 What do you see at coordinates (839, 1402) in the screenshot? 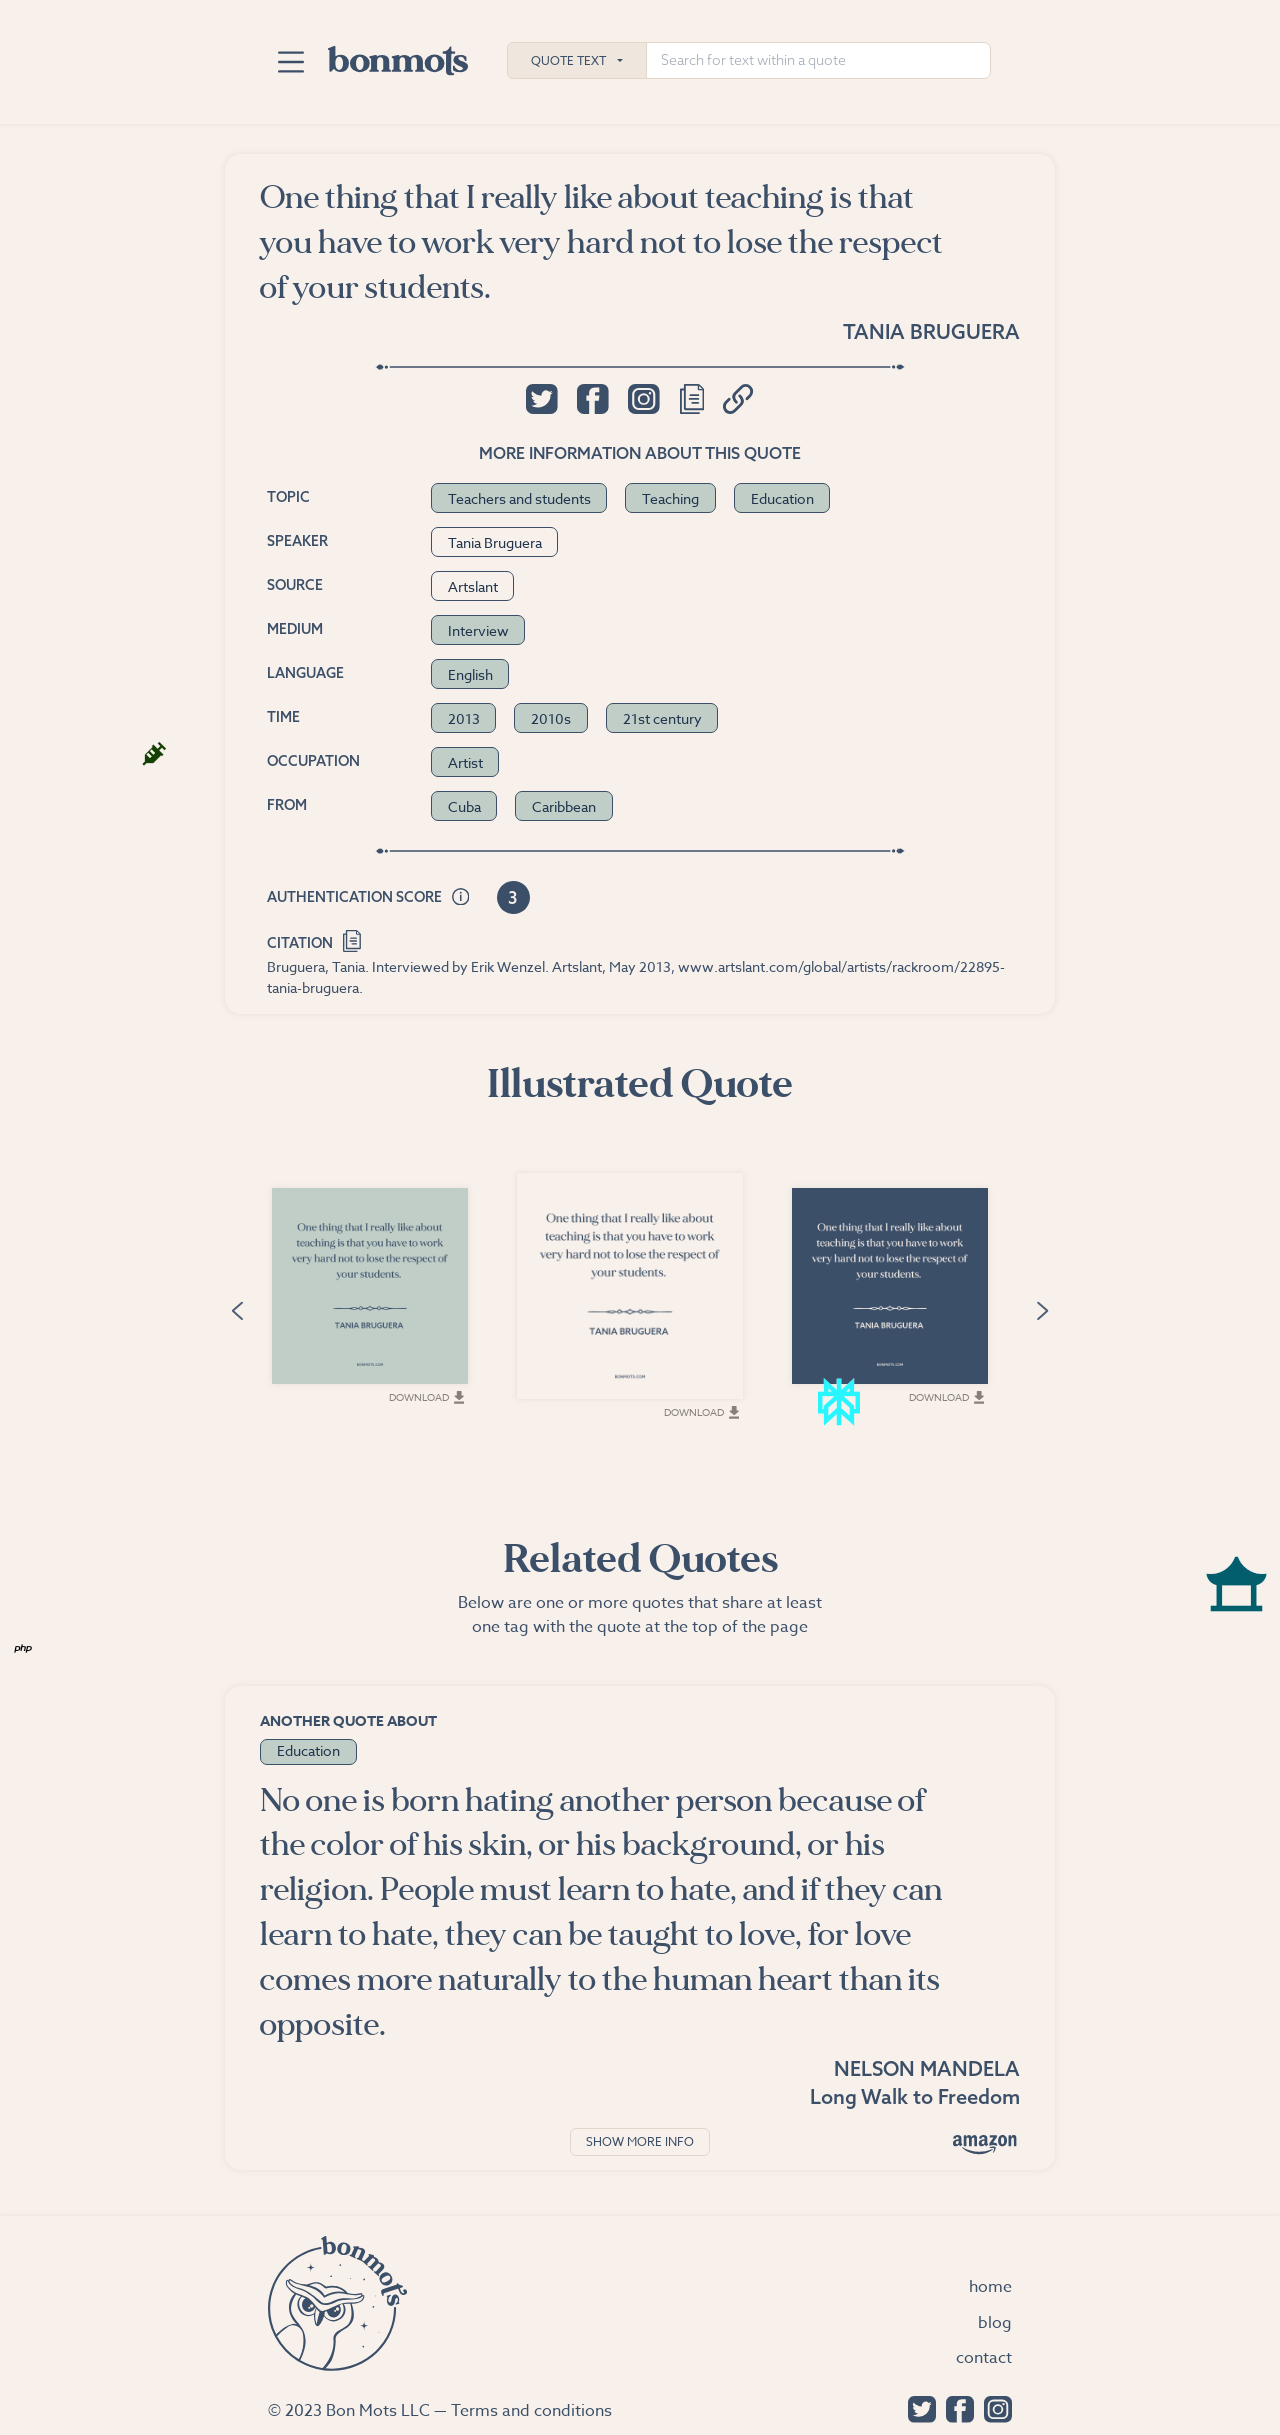
I see `open perplexity ai app` at bounding box center [839, 1402].